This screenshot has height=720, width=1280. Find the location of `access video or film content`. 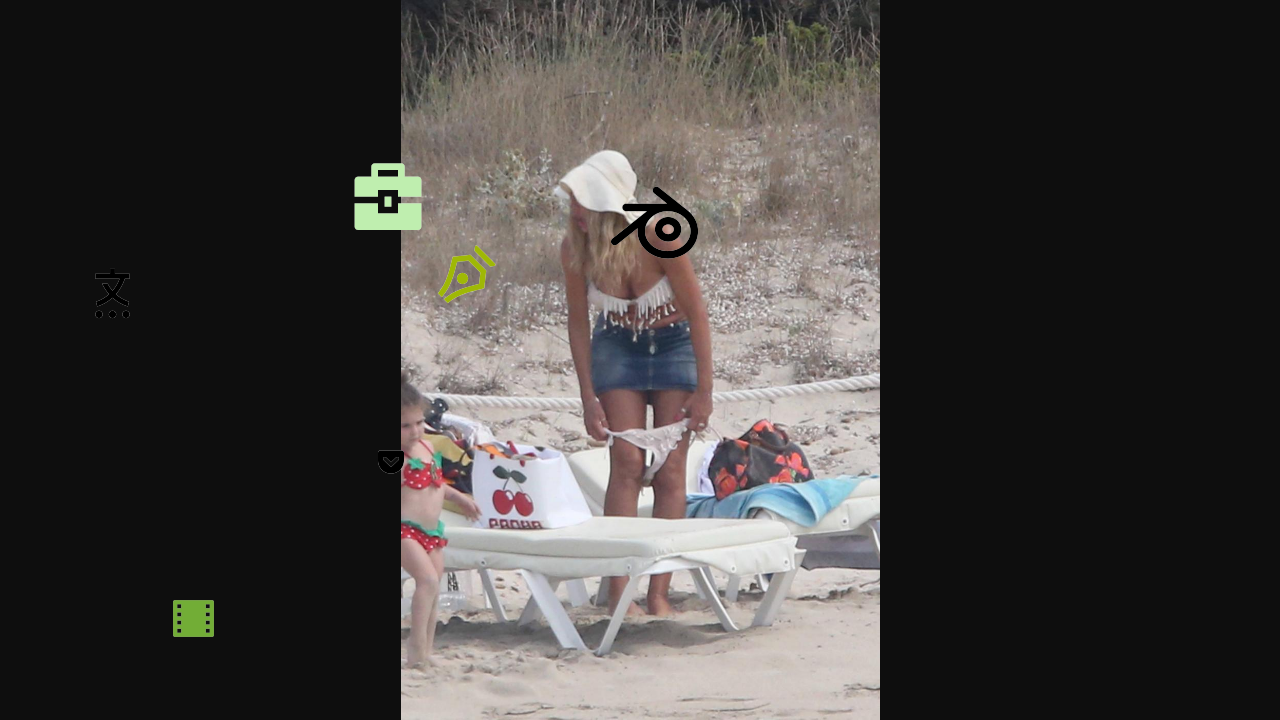

access video or film content is located at coordinates (193, 618).